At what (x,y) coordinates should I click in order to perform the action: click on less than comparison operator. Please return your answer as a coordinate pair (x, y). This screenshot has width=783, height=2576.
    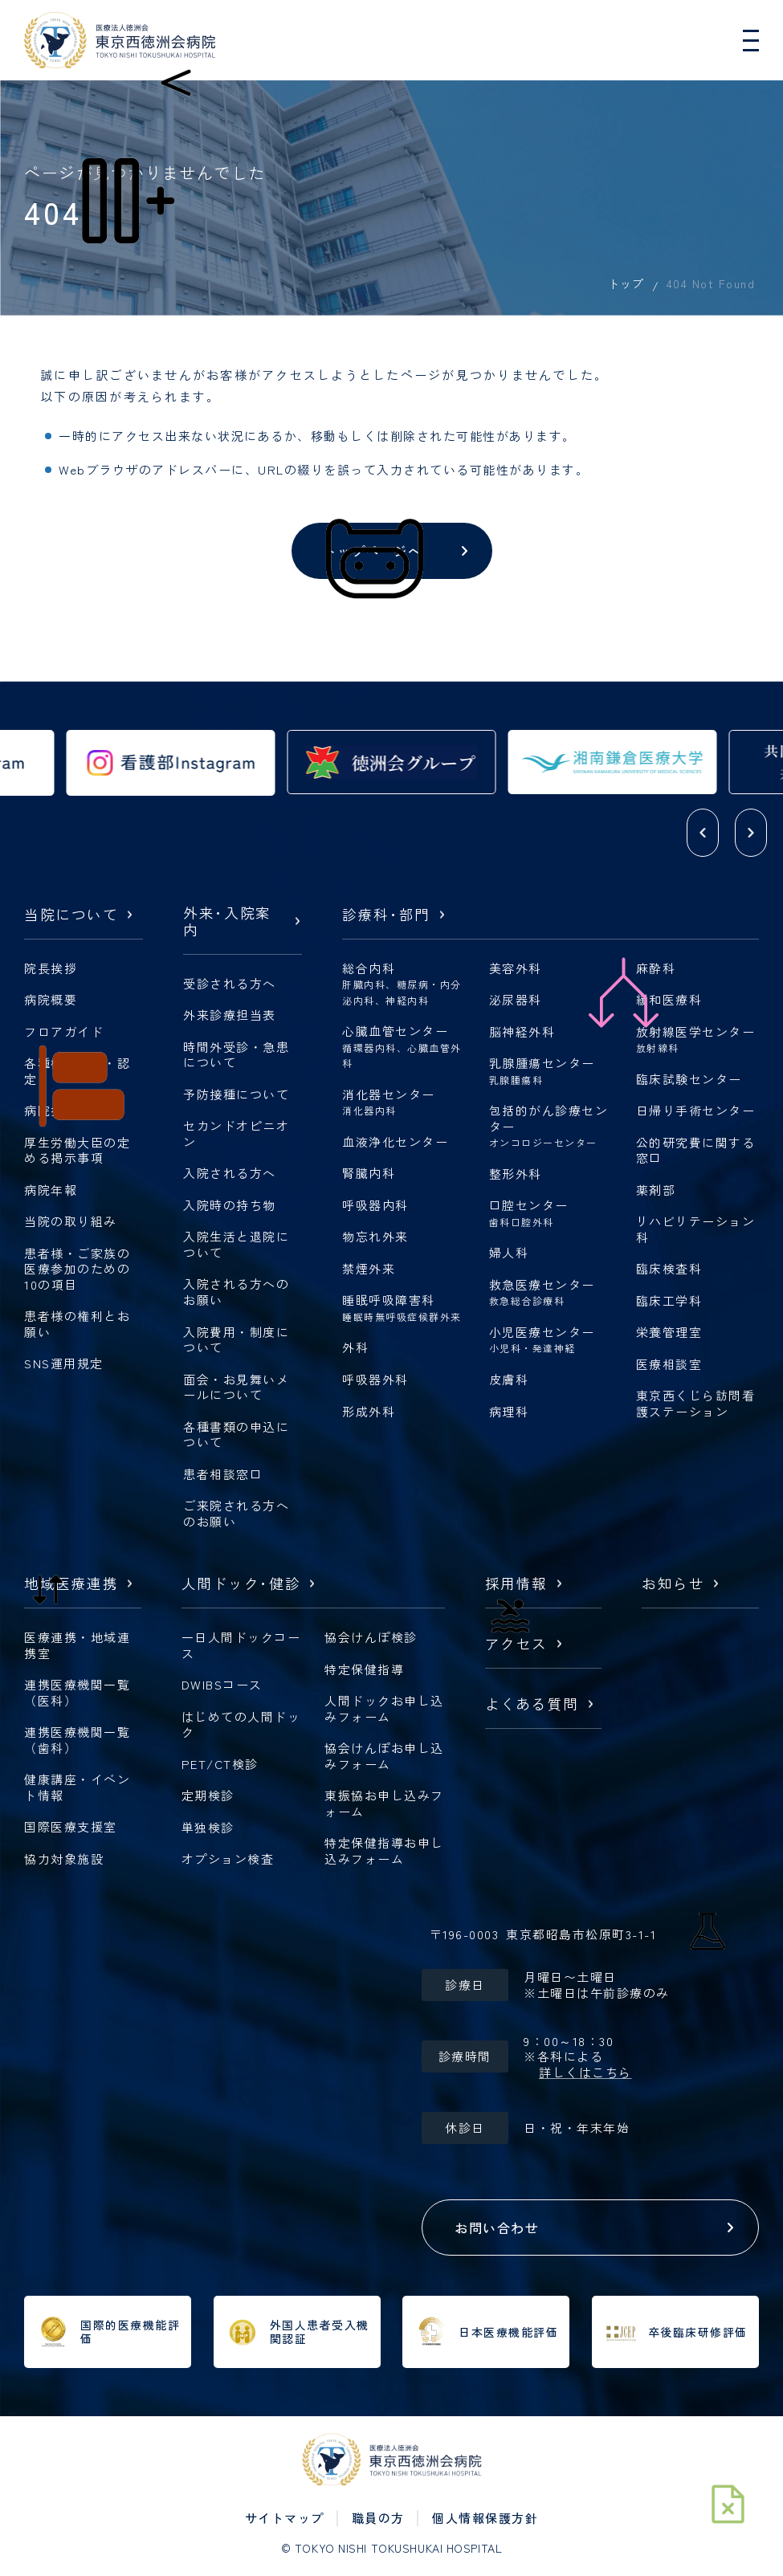
    Looking at the image, I should click on (176, 83).